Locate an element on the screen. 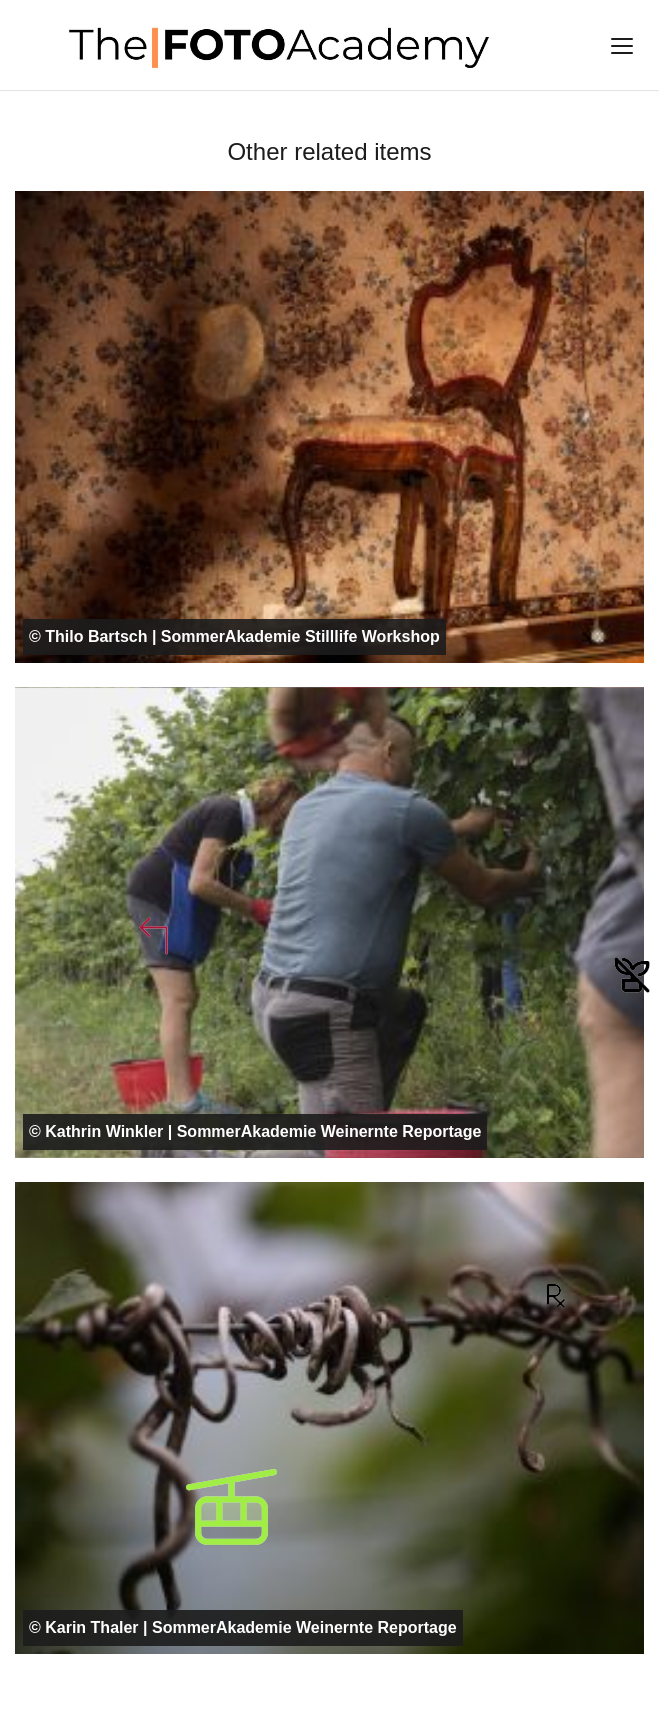 This screenshot has width=659, height=1726. undo last action is located at coordinates (155, 936).